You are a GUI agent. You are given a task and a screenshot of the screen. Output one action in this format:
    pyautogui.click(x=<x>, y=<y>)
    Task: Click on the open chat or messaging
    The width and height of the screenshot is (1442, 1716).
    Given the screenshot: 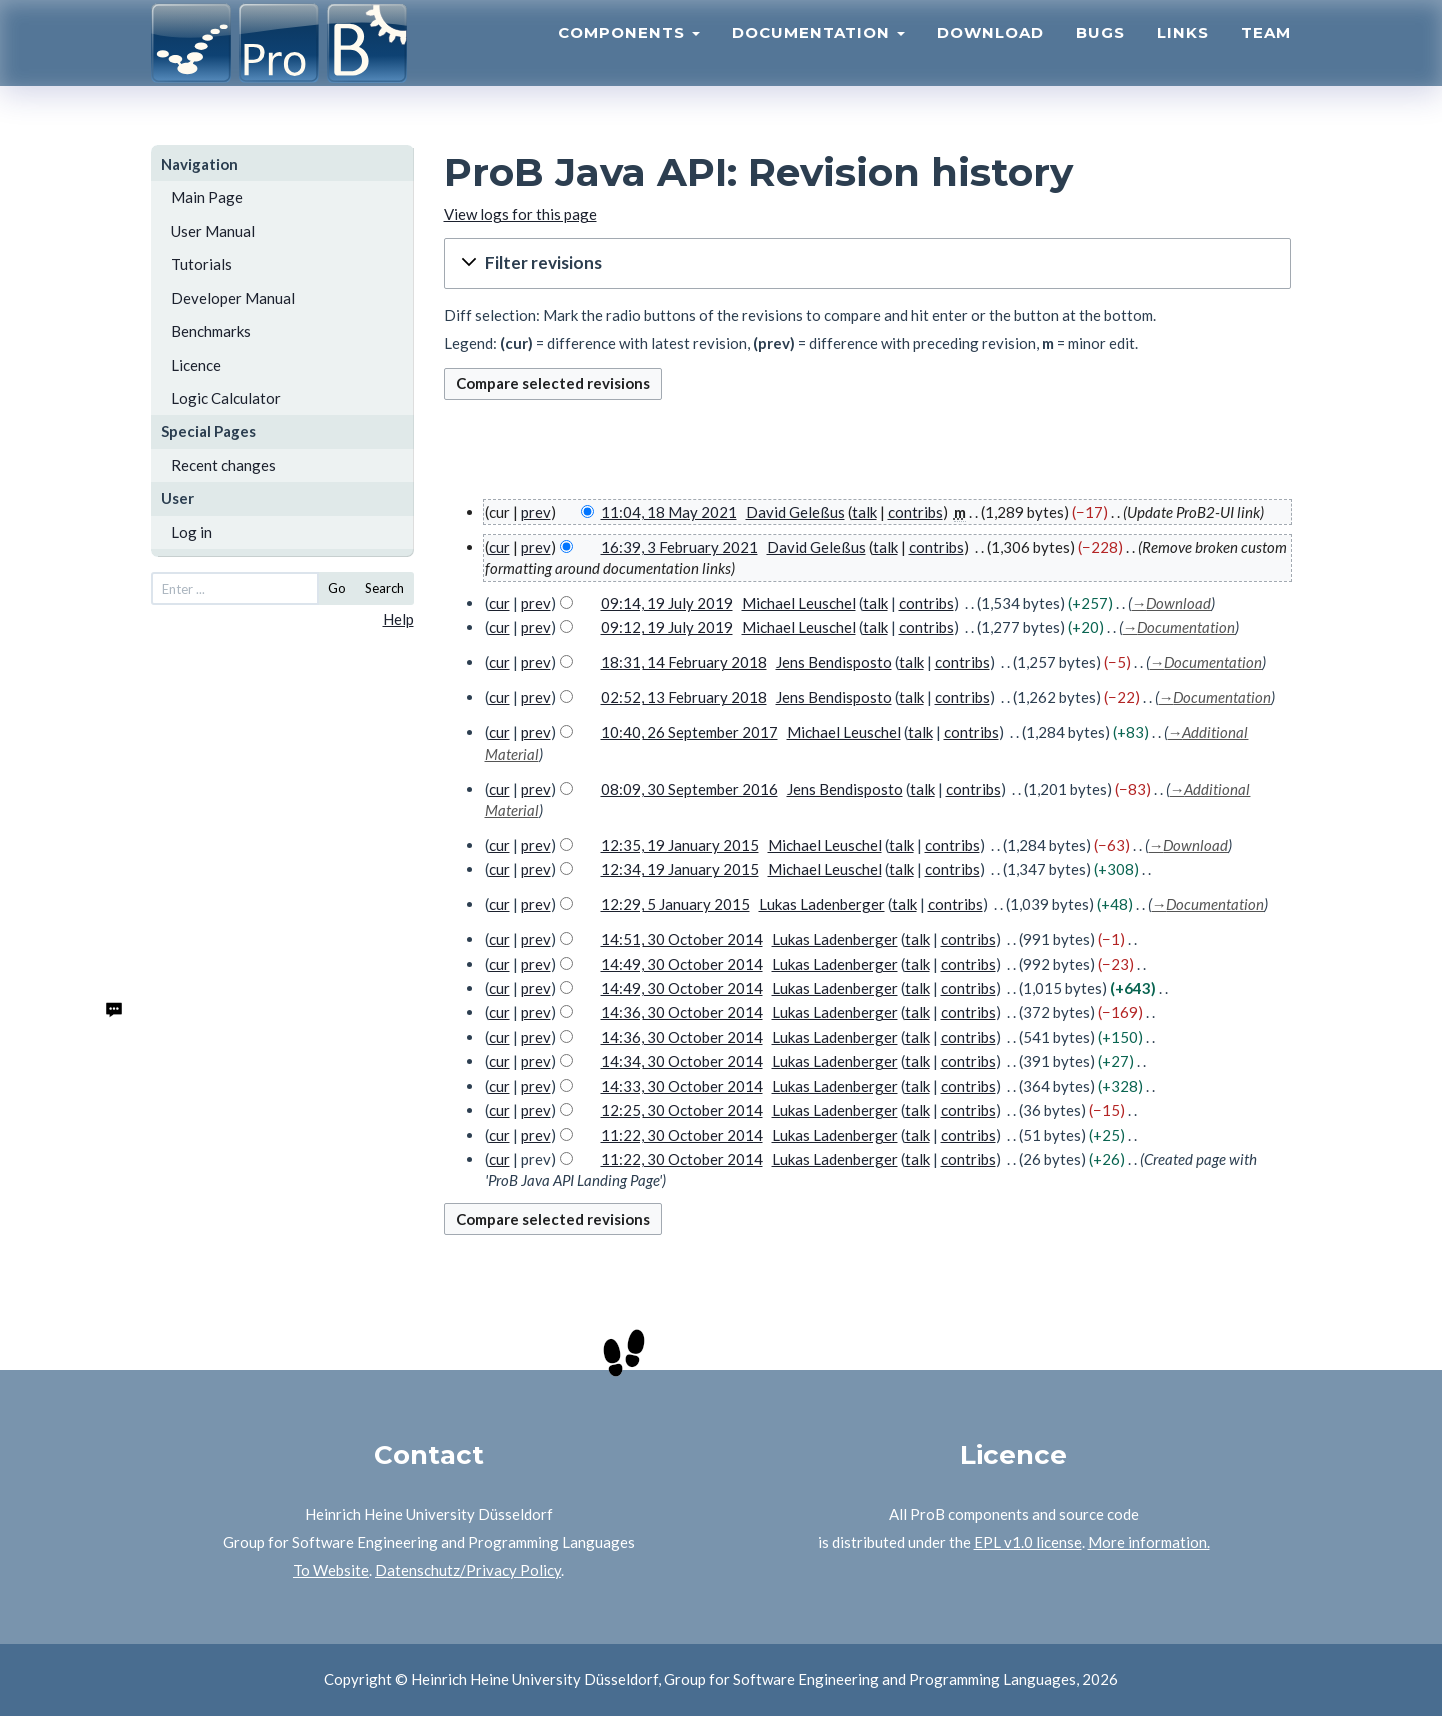 What is the action you would take?
    pyautogui.click(x=114, y=1010)
    